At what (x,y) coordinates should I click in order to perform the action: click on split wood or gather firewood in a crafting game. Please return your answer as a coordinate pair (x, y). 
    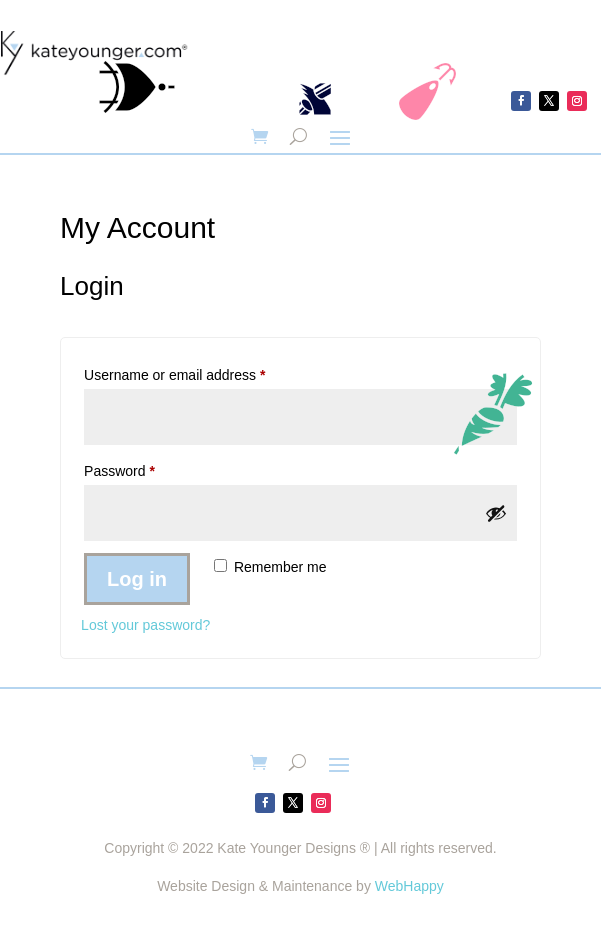
    Looking at the image, I should click on (315, 99).